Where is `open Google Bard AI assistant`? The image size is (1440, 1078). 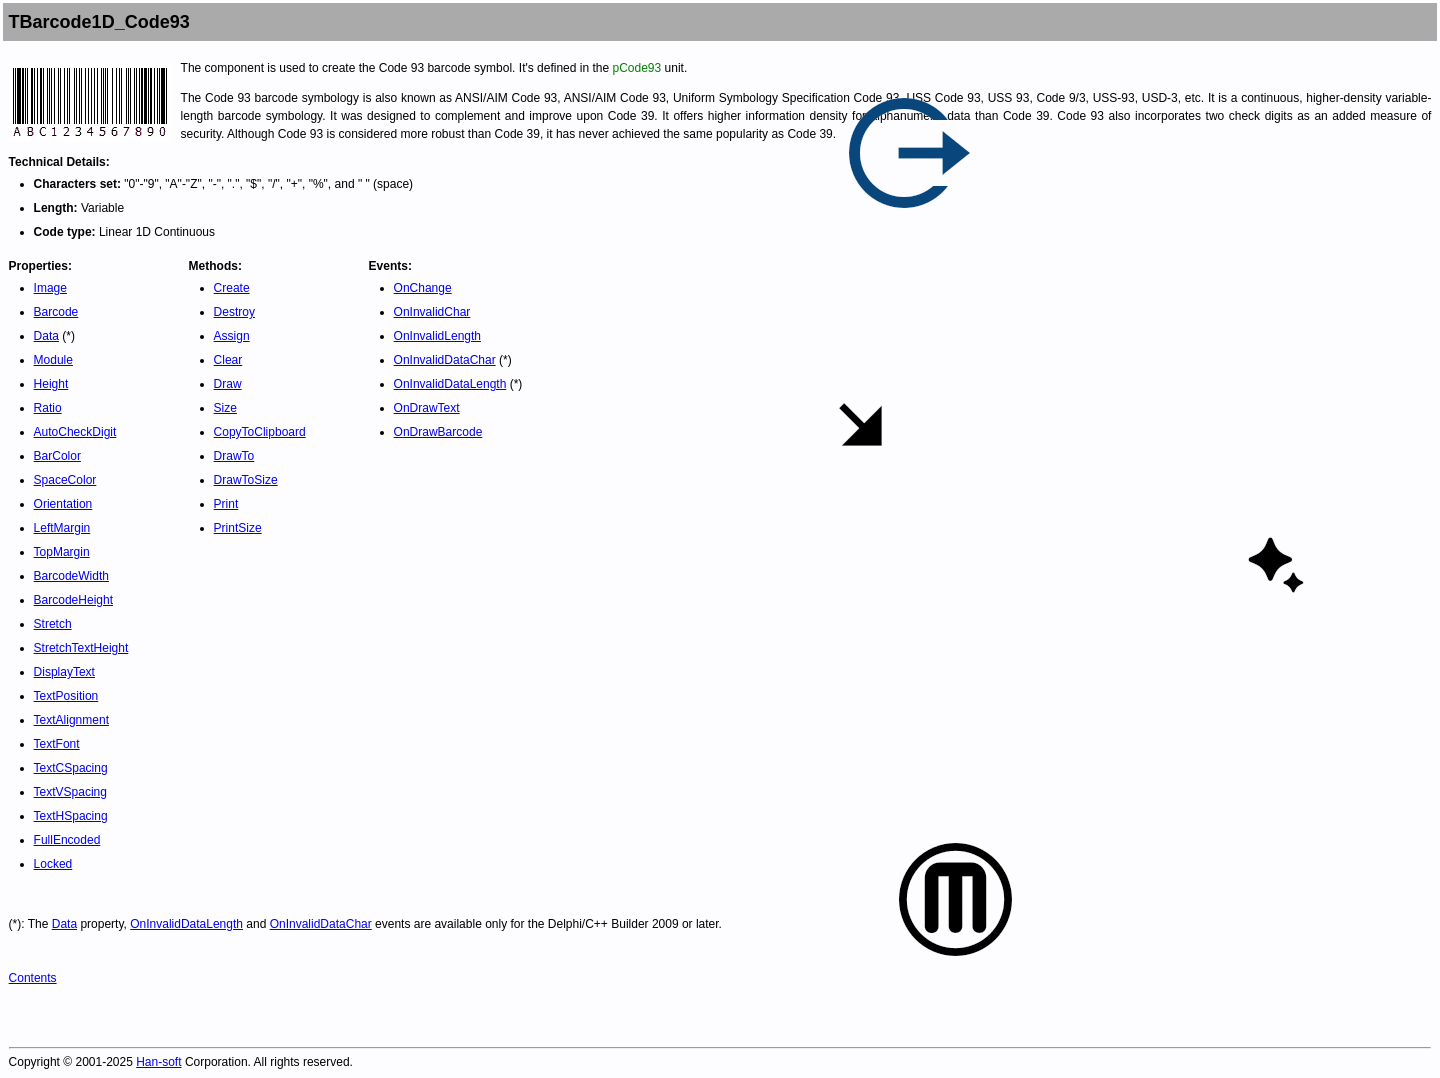
open Google Bard AI assistant is located at coordinates (1276, 565).